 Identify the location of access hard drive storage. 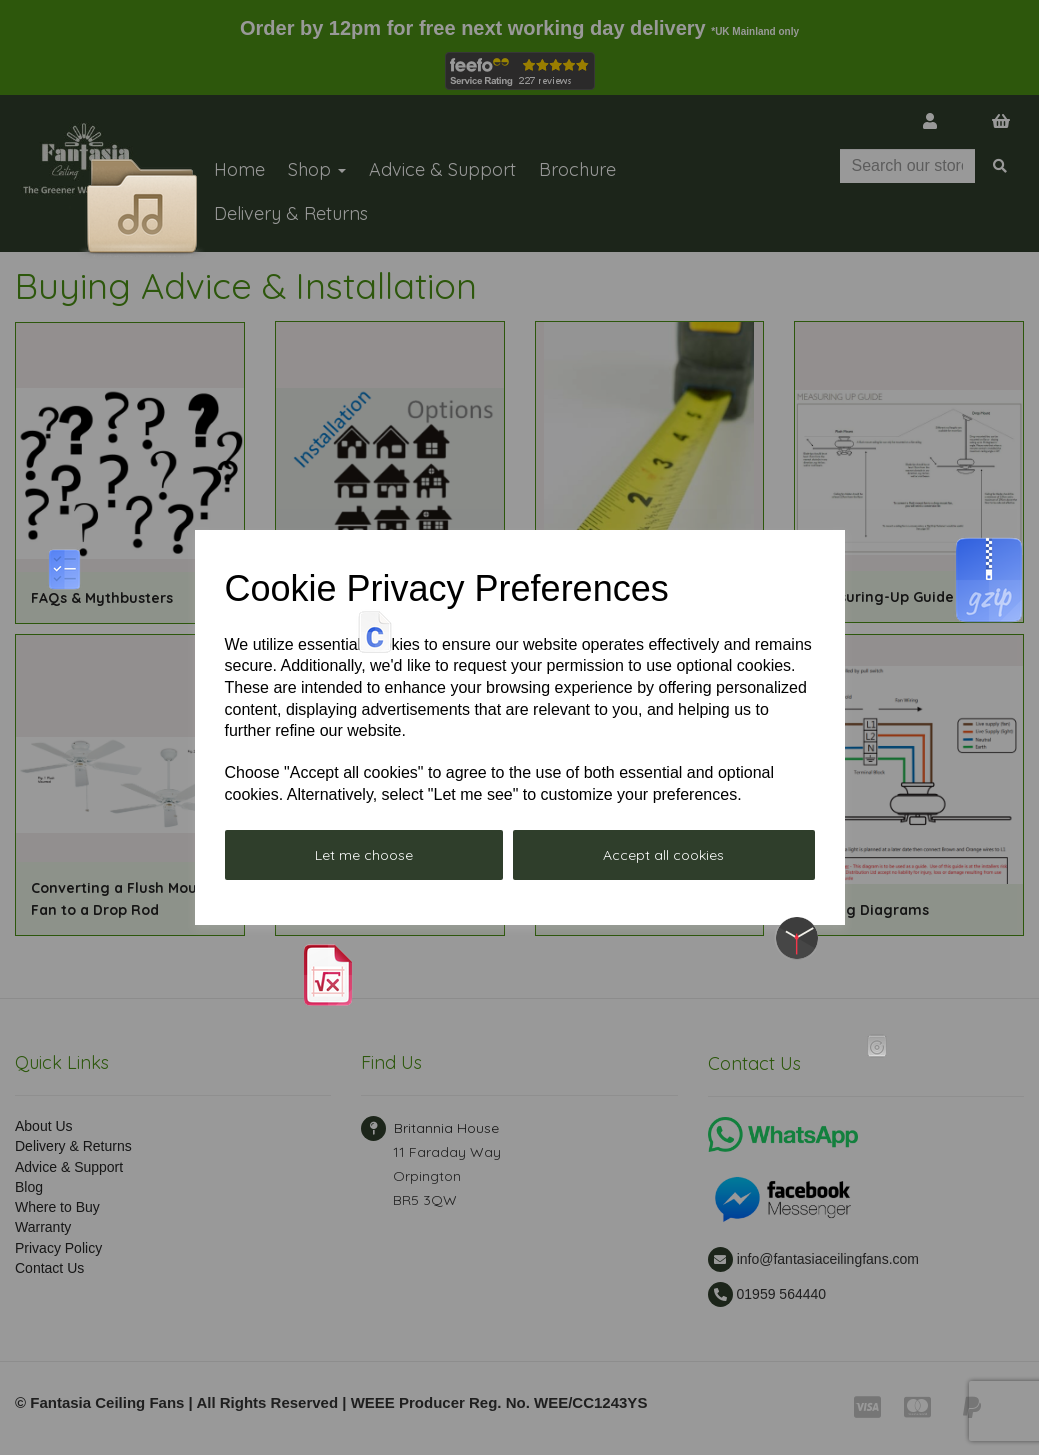
(877, 1046).